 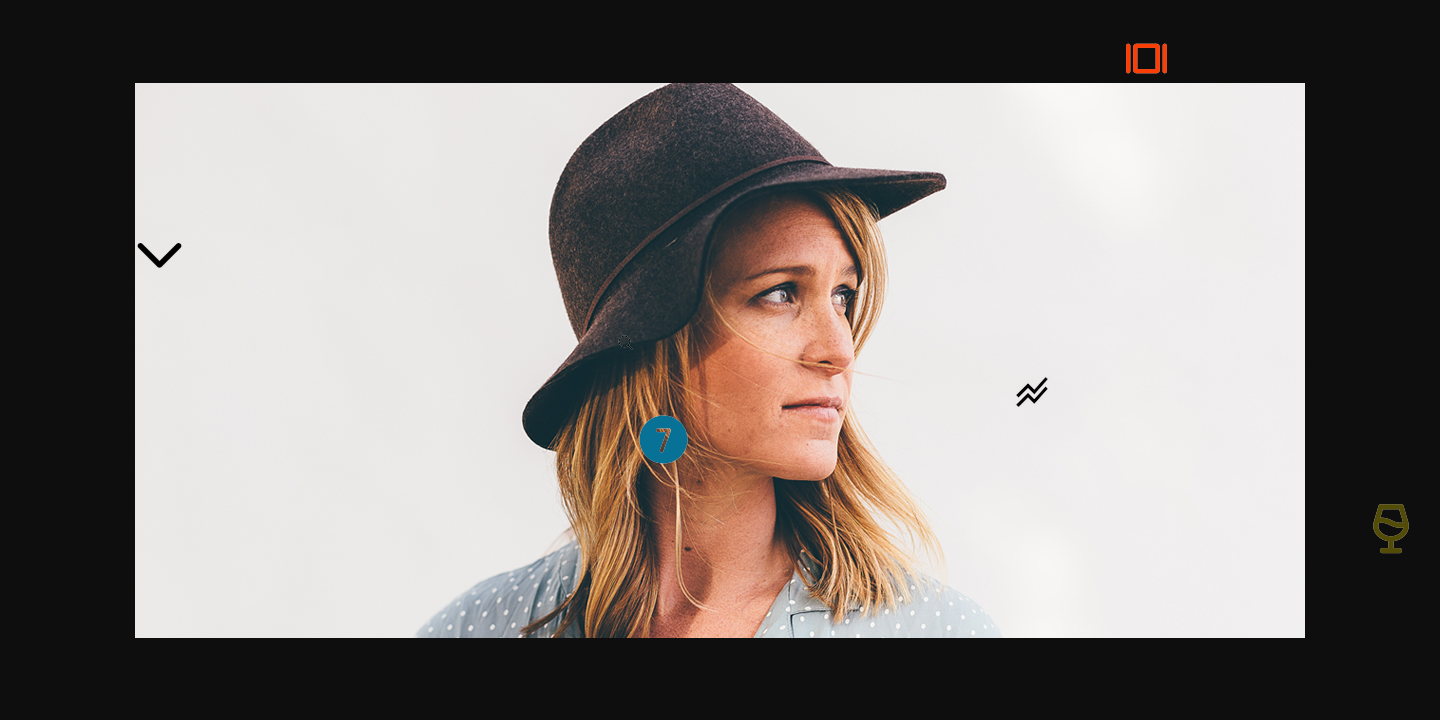 What do you see at coordinates (1032, 392) in the screenshot?
I see `view stacked line chart data` at bounding box center [1032, 392].